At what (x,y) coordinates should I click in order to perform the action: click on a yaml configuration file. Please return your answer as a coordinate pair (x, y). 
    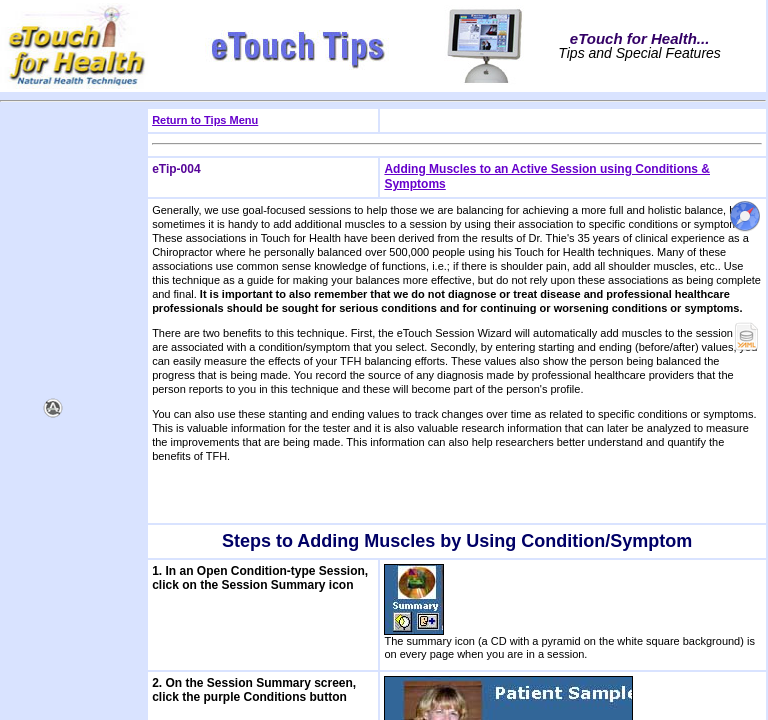
    Looking at the image, I should click on (746, 336).